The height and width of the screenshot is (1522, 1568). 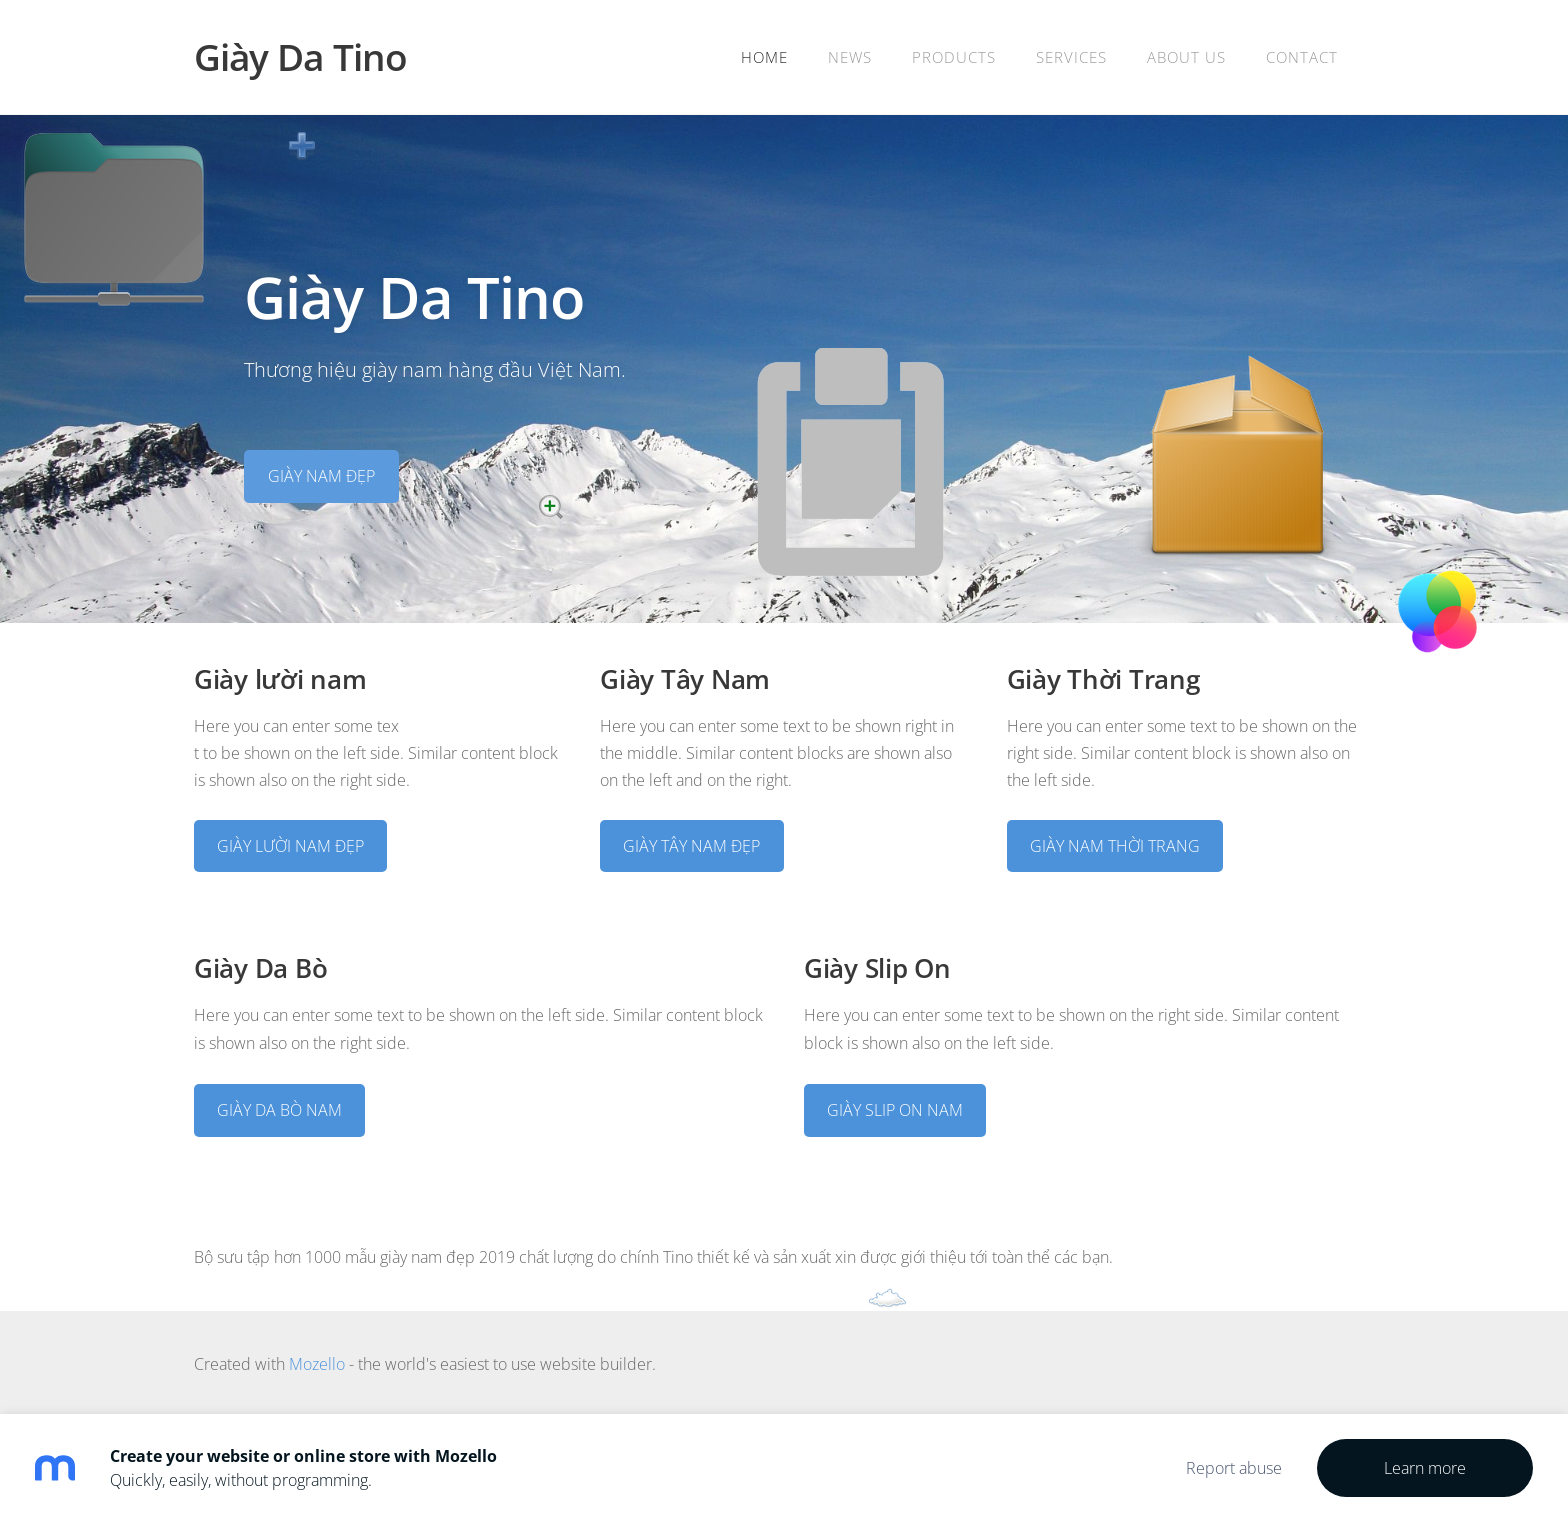 I want to click on paste content from clipboard, so click(x=858, y=462).